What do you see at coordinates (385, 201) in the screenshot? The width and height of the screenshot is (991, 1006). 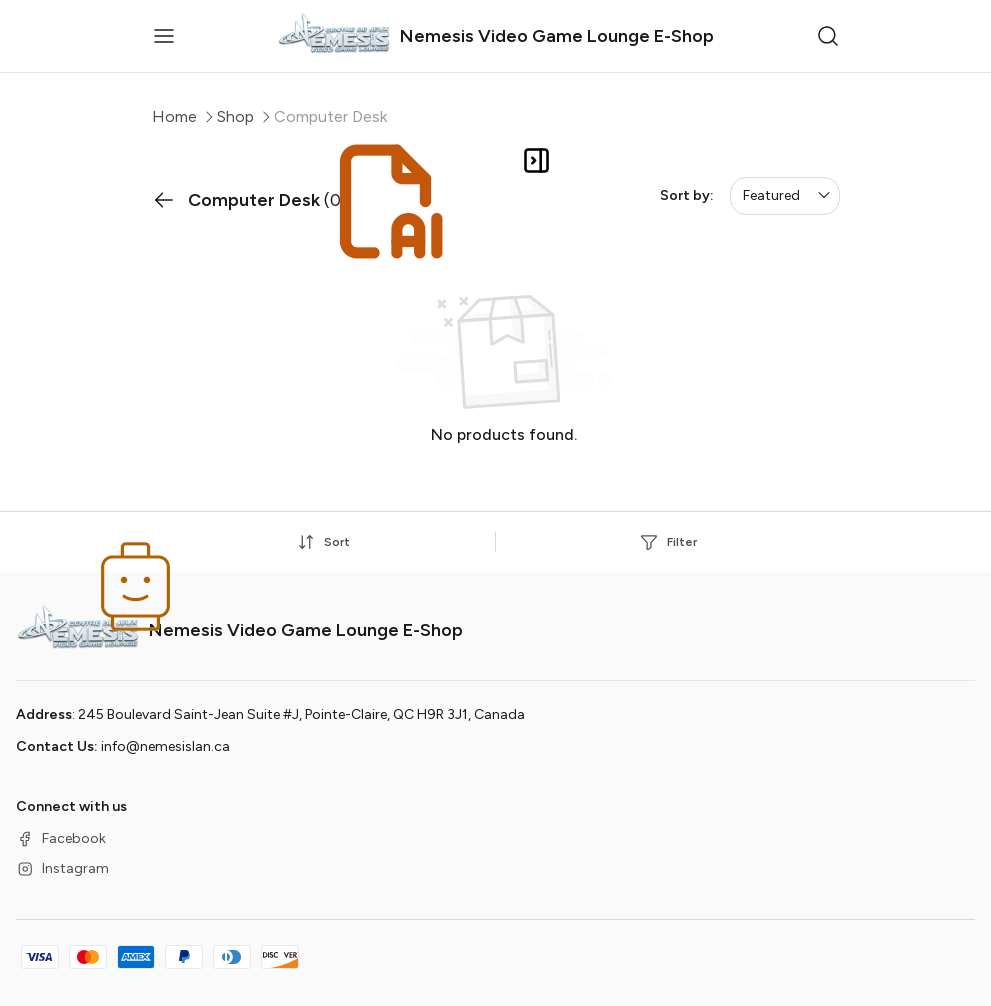 I see `open an AI-generated document` at bounding box center [385, 201].